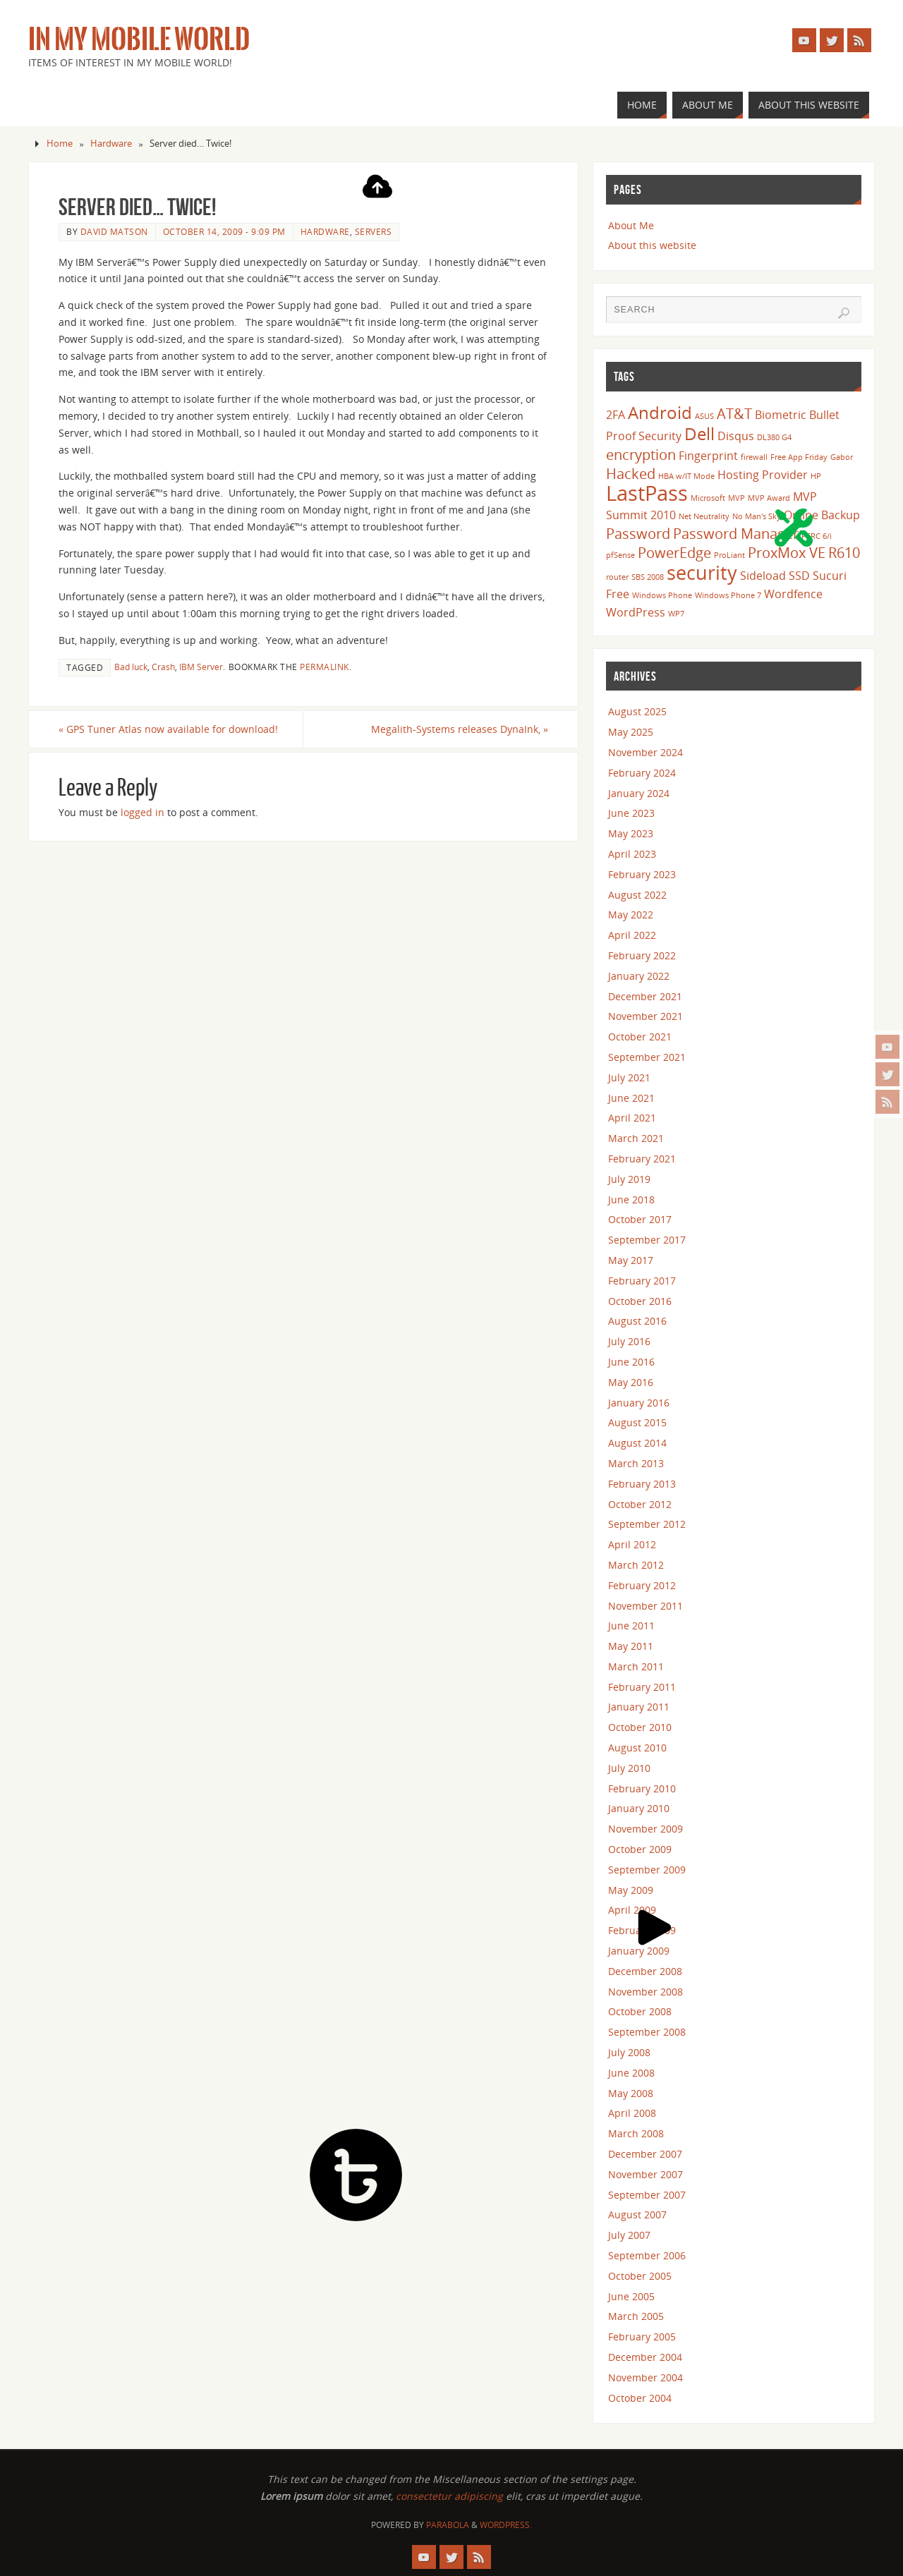  Describe the element at coordinates (356, 2175) in the screenshot. I see `indicates bangladeshi taka currency` at that location.